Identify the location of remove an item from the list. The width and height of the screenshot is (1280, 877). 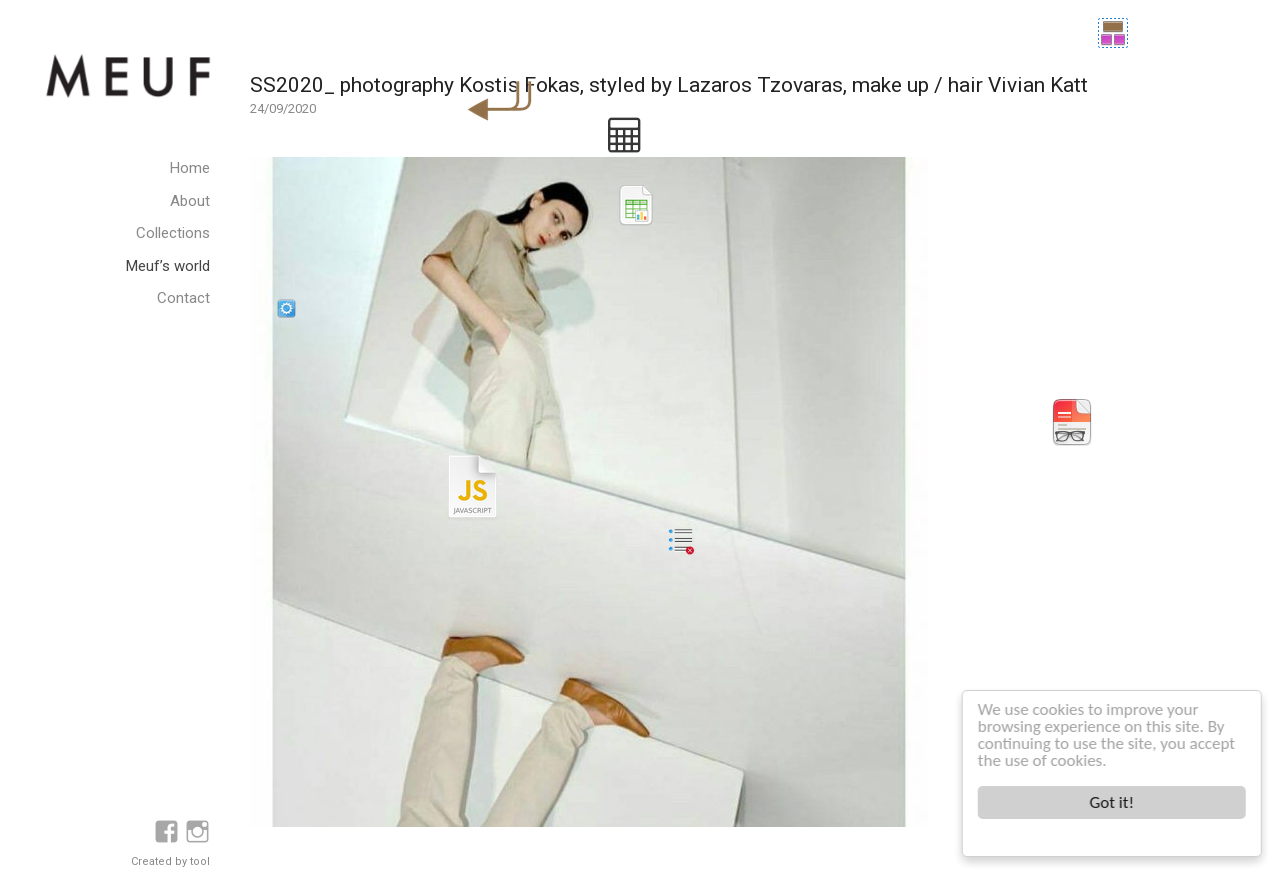
(680, 540).